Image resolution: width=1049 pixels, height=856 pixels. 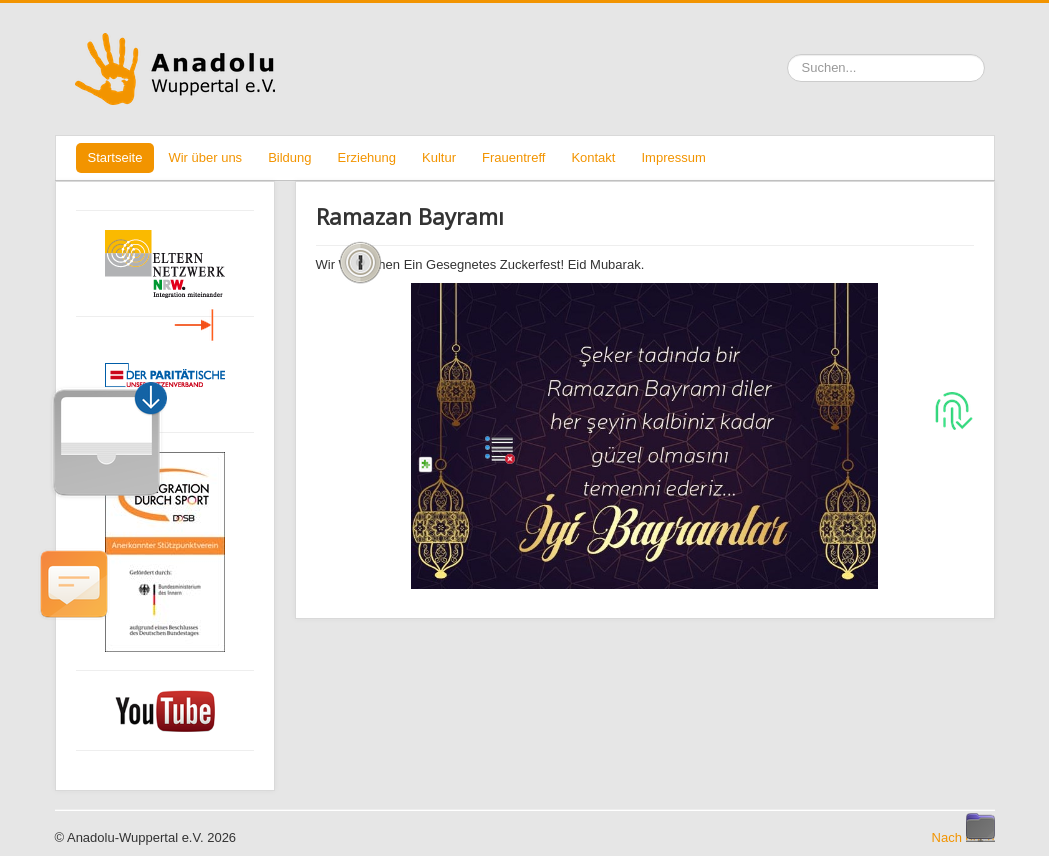 What do you see at coordinates (954, 411) in the screenshot?
I see `fingerprint successfully recognized` at bounding box center [954, 411].